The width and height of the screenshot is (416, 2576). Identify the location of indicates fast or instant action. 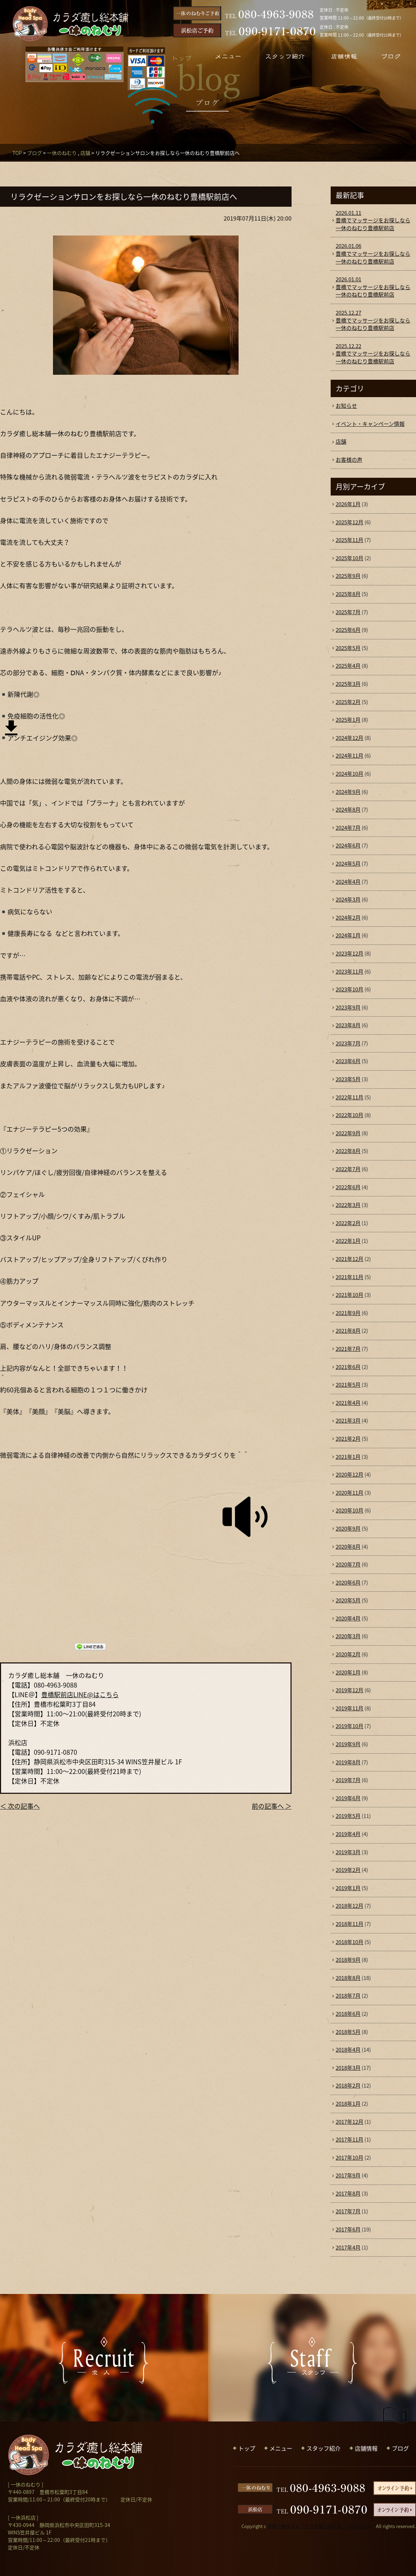
(263, 994).